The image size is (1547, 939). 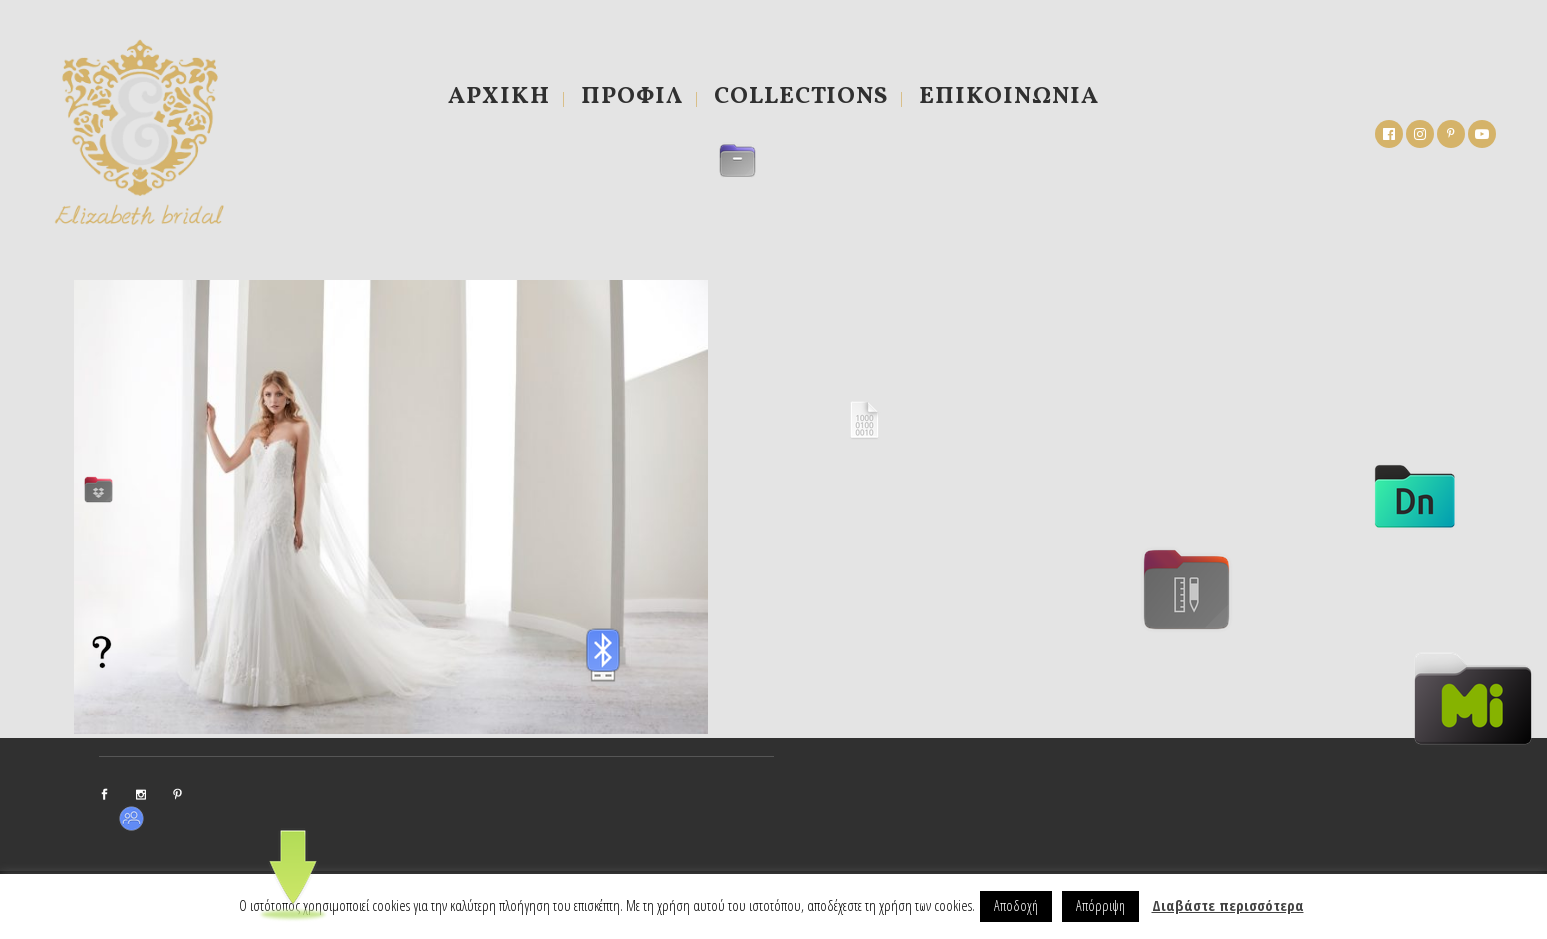 What do you see at coordinates (103, 653) in the screenshot?
I see `access help documentation or support` at bounding box center [103, 653].